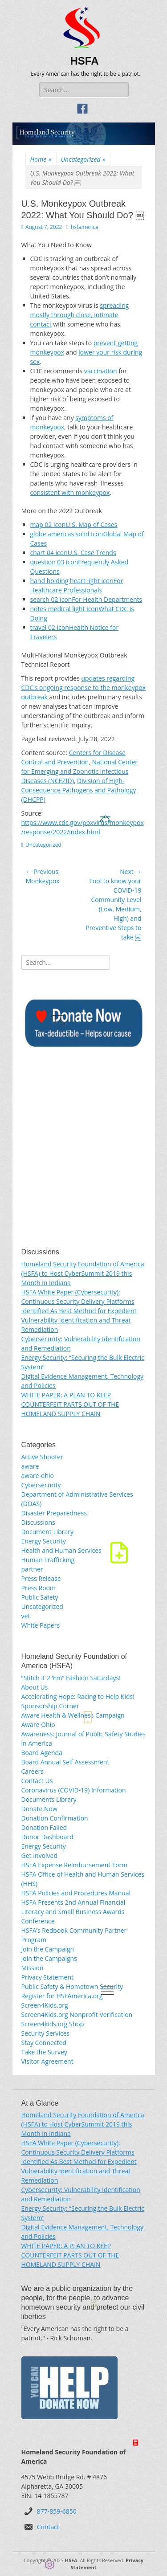 The width and height of the screenshot is (167, 2576). Describe the element at coordinates (49, 2564) in the screenshot. I see `access hardware or mechanical settings` at that location.